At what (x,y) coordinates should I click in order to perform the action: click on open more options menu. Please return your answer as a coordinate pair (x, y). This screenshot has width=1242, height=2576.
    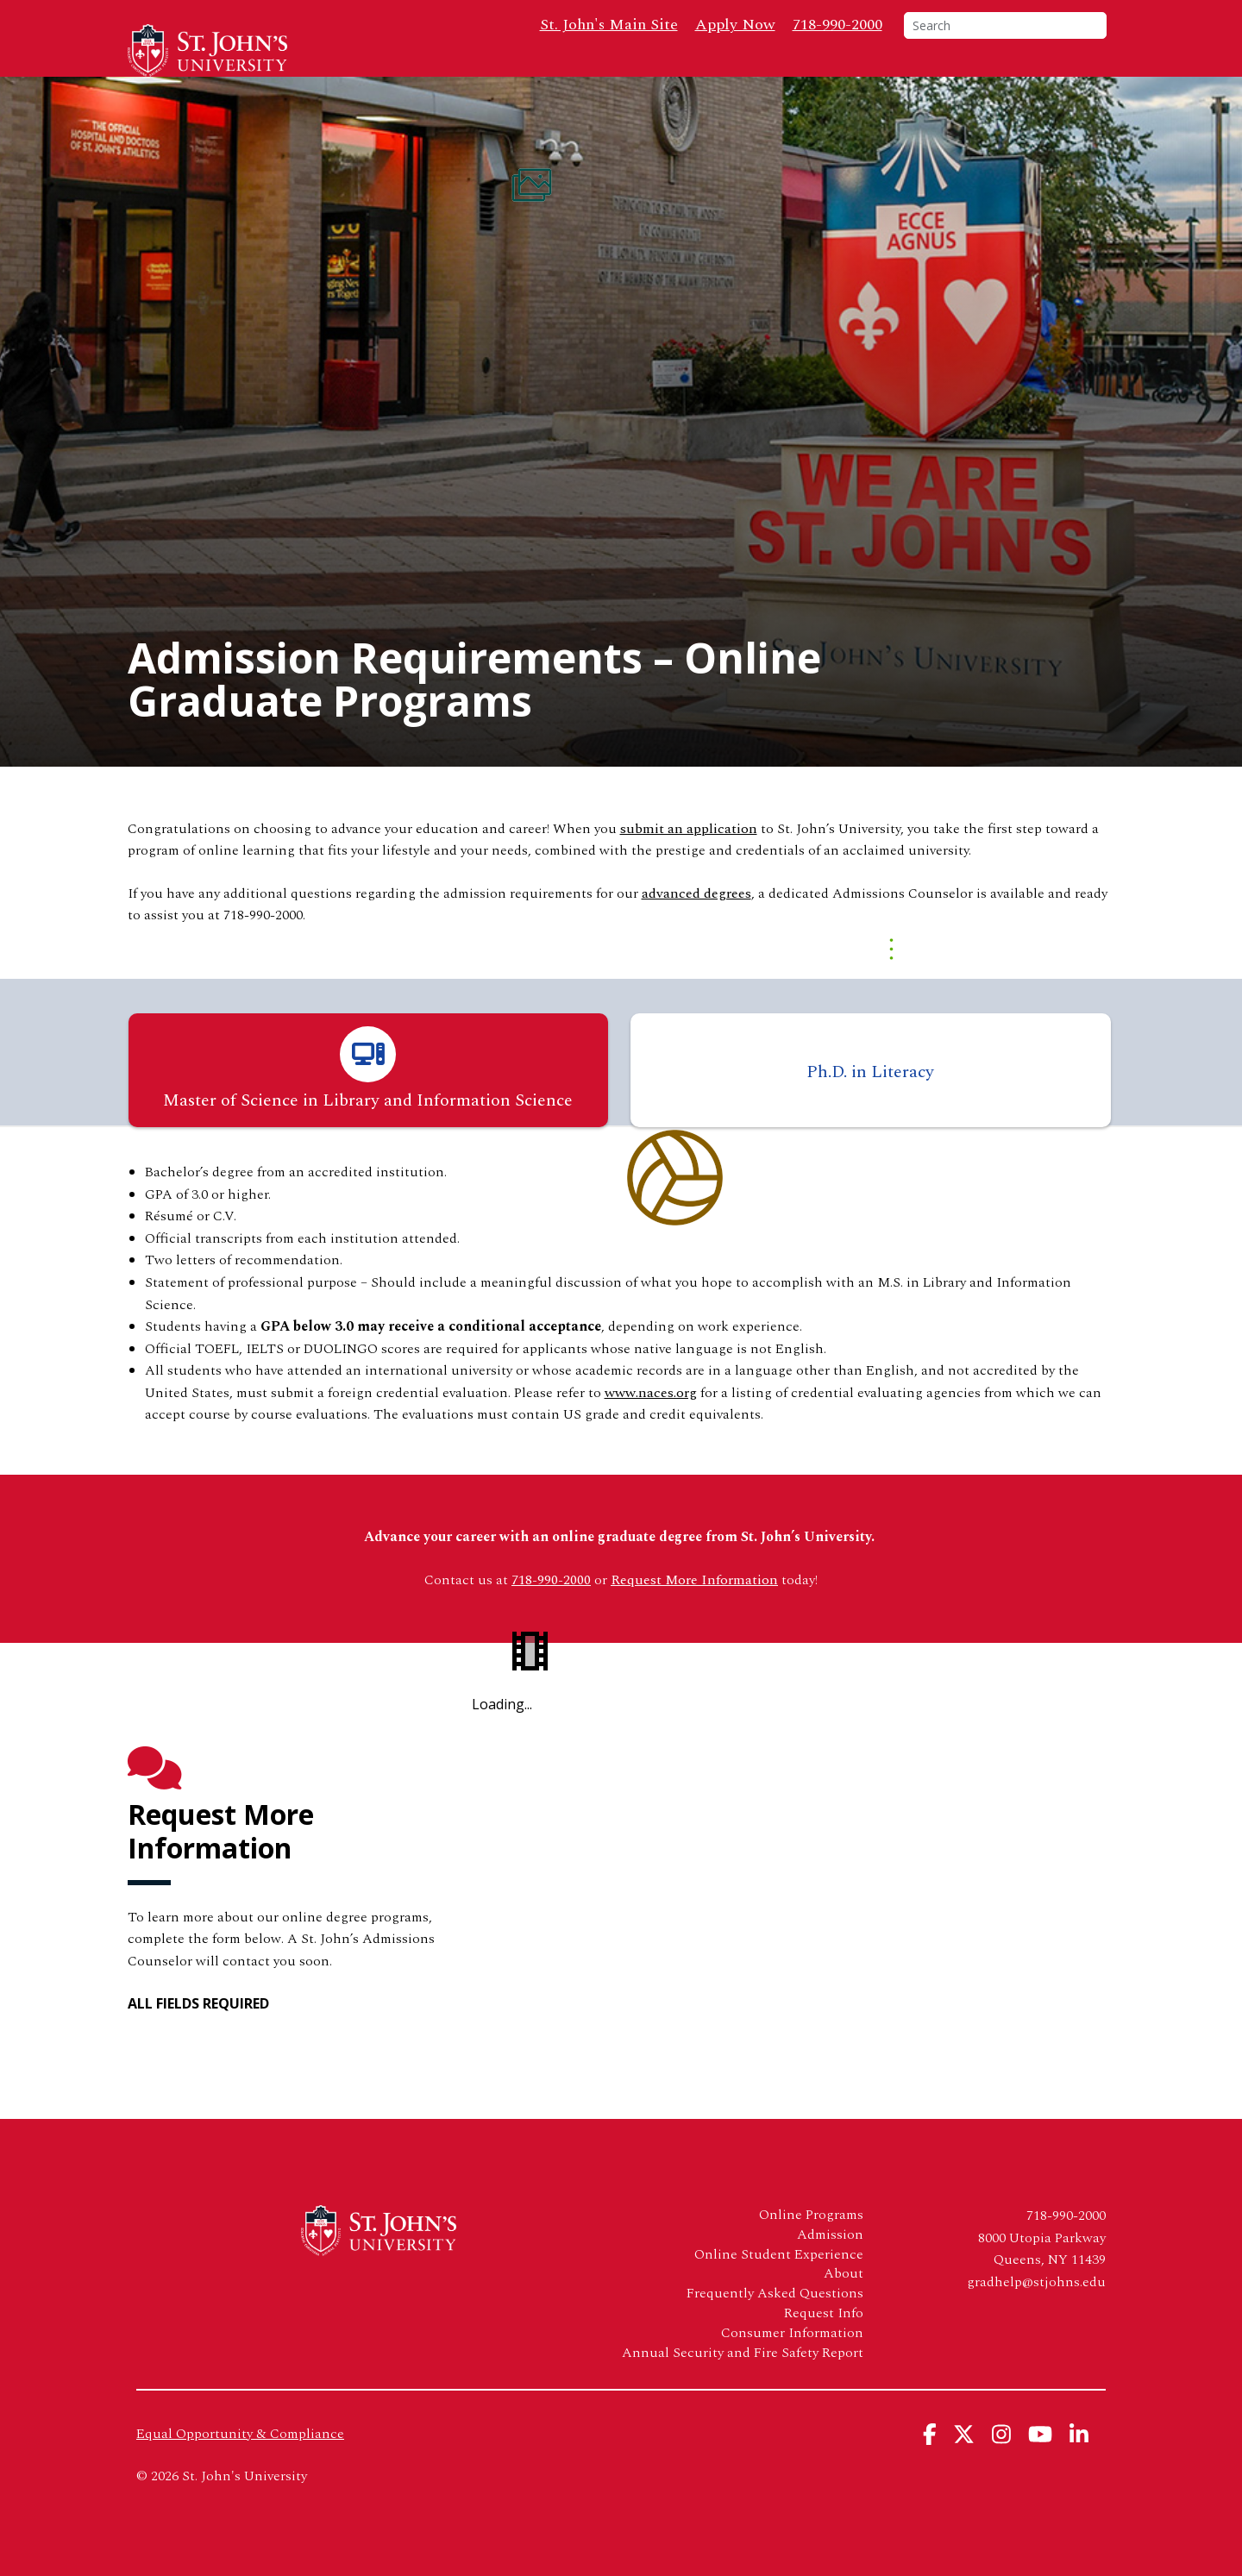
    Looking at the image, I should click on (891, 949).